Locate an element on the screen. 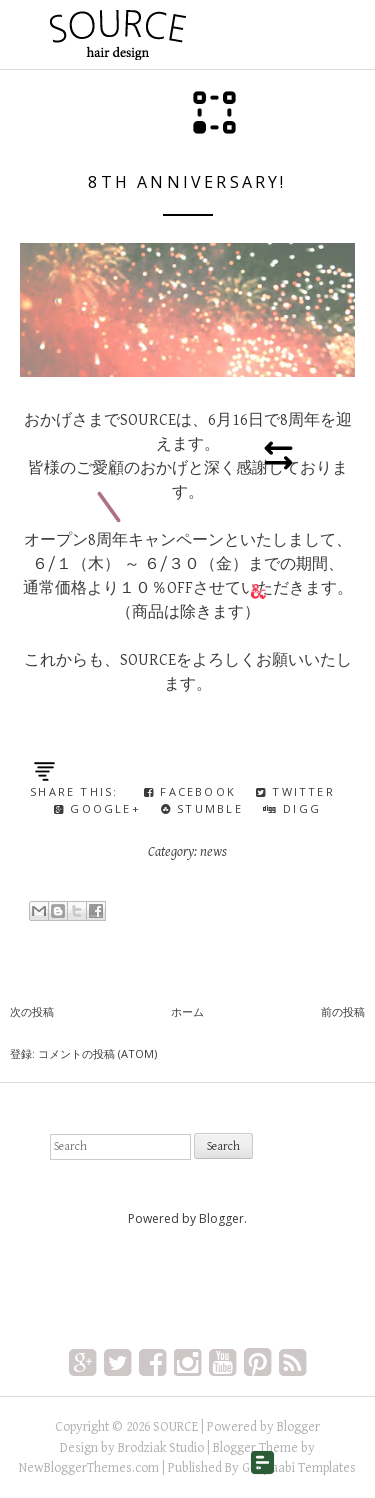 This screenshot has height=1498, width=375. swap or exchange items is located at coordinates (278, 455).